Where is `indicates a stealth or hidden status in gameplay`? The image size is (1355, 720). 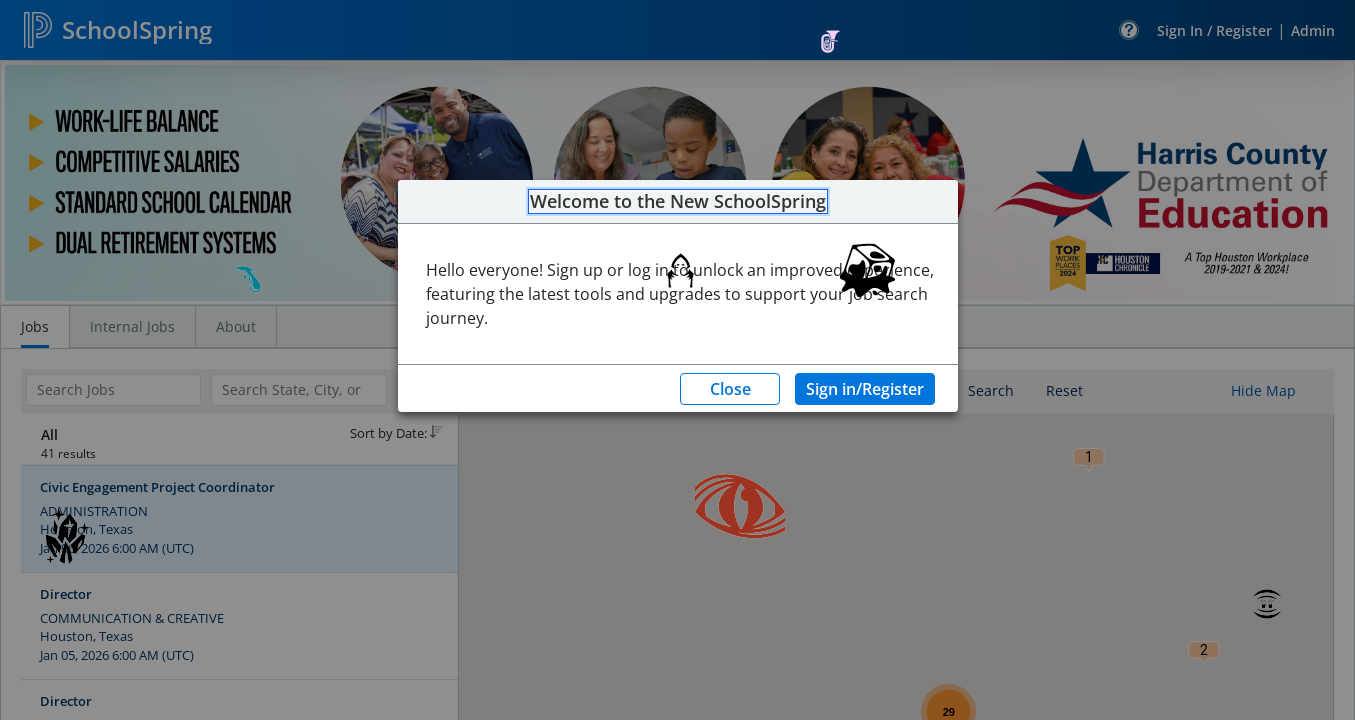
indicates a stealth or hidden status in gameplay is located at coordinates (740, 506).